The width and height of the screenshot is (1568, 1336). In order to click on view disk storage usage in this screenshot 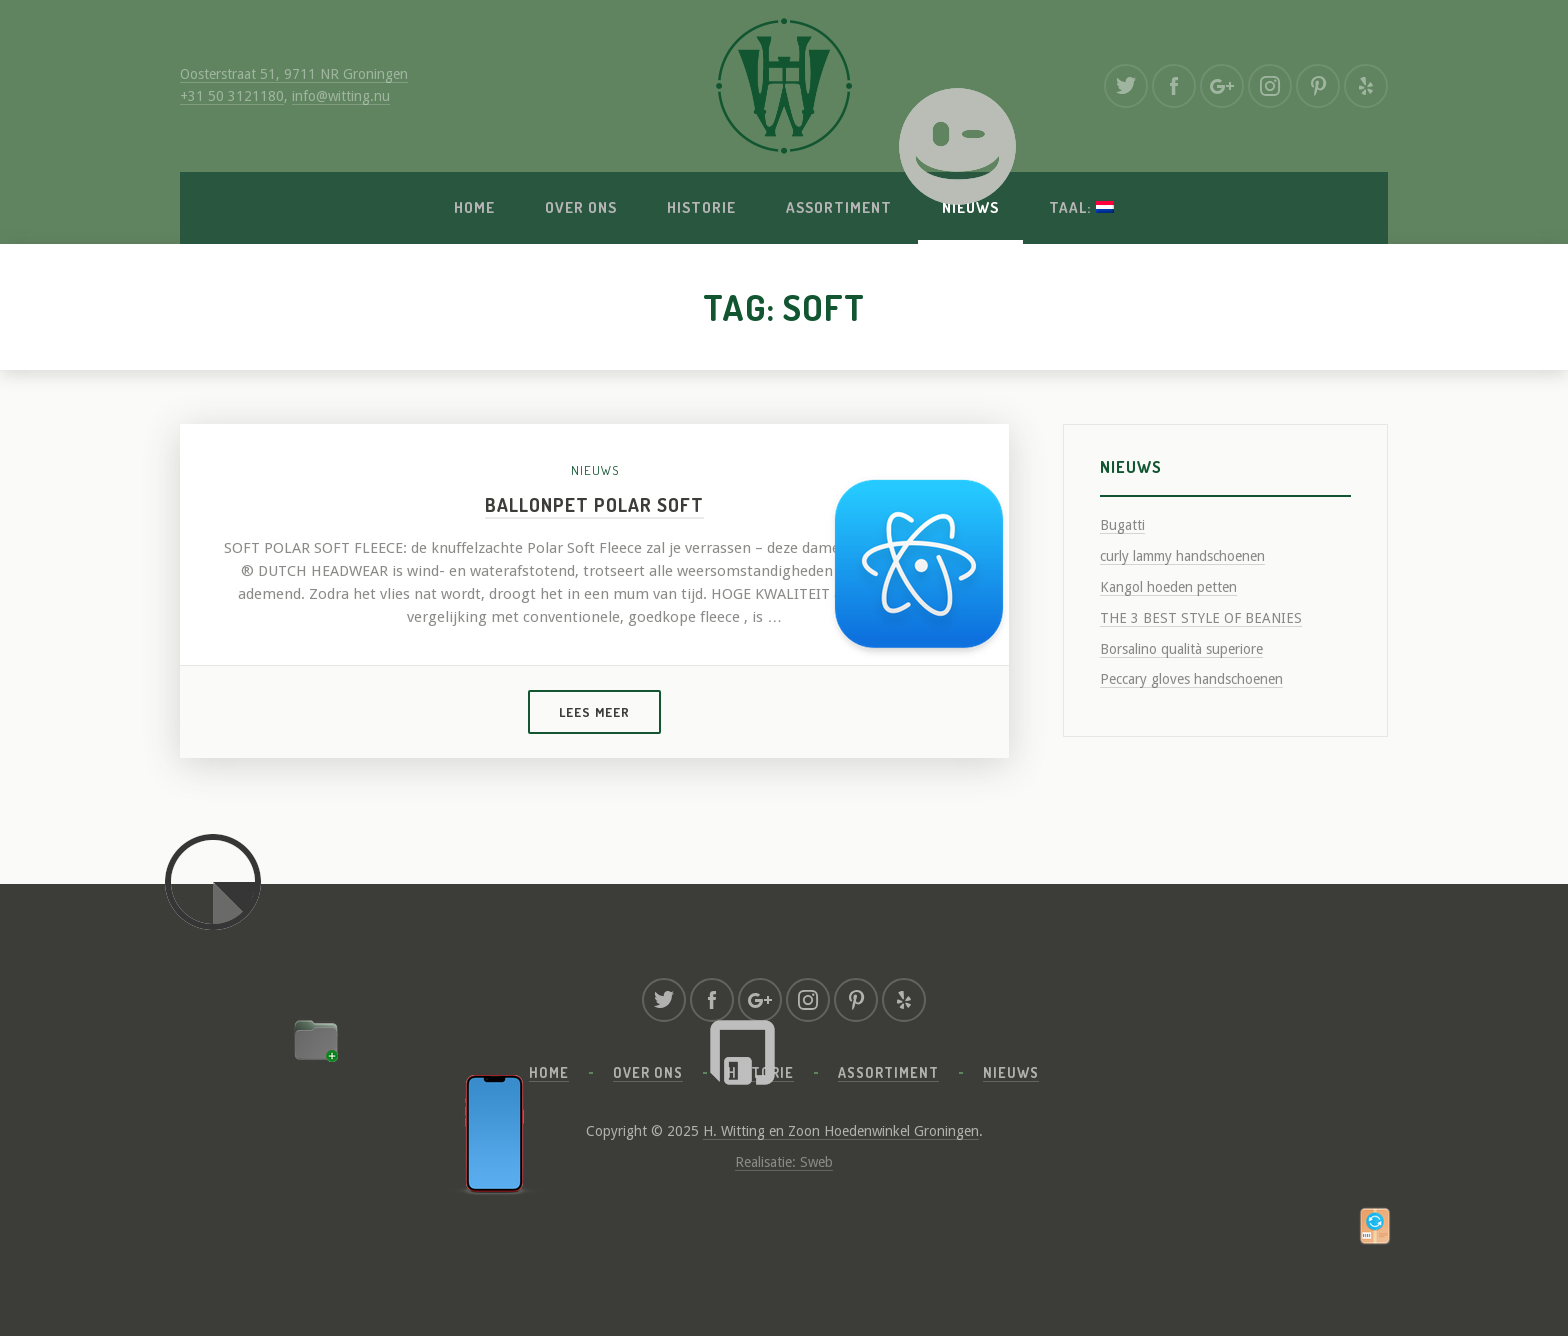, I will do `click(213, 882)`.